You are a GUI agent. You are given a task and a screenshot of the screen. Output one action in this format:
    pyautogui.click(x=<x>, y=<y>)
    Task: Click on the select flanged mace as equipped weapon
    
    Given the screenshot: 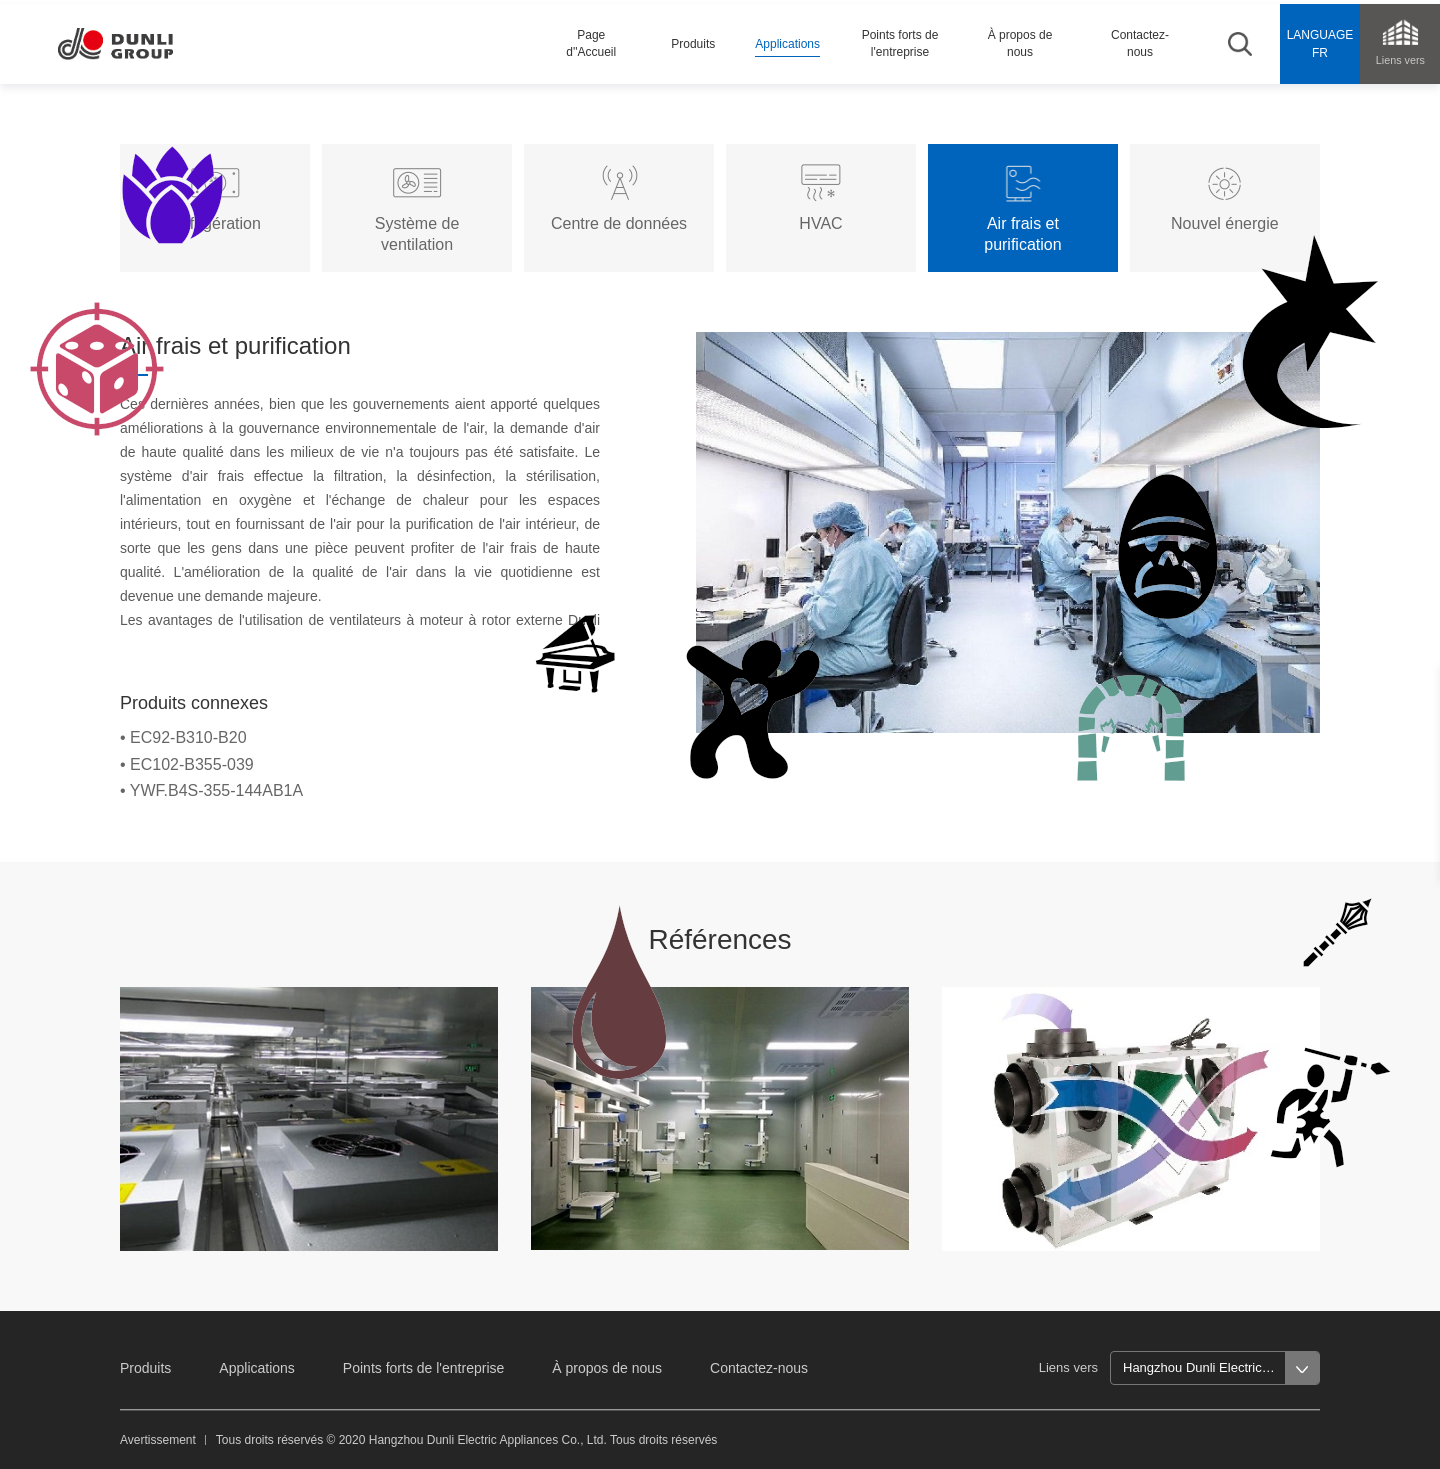 What is the action you would take?
    pyautogui.click(x=1338, y=932)
    